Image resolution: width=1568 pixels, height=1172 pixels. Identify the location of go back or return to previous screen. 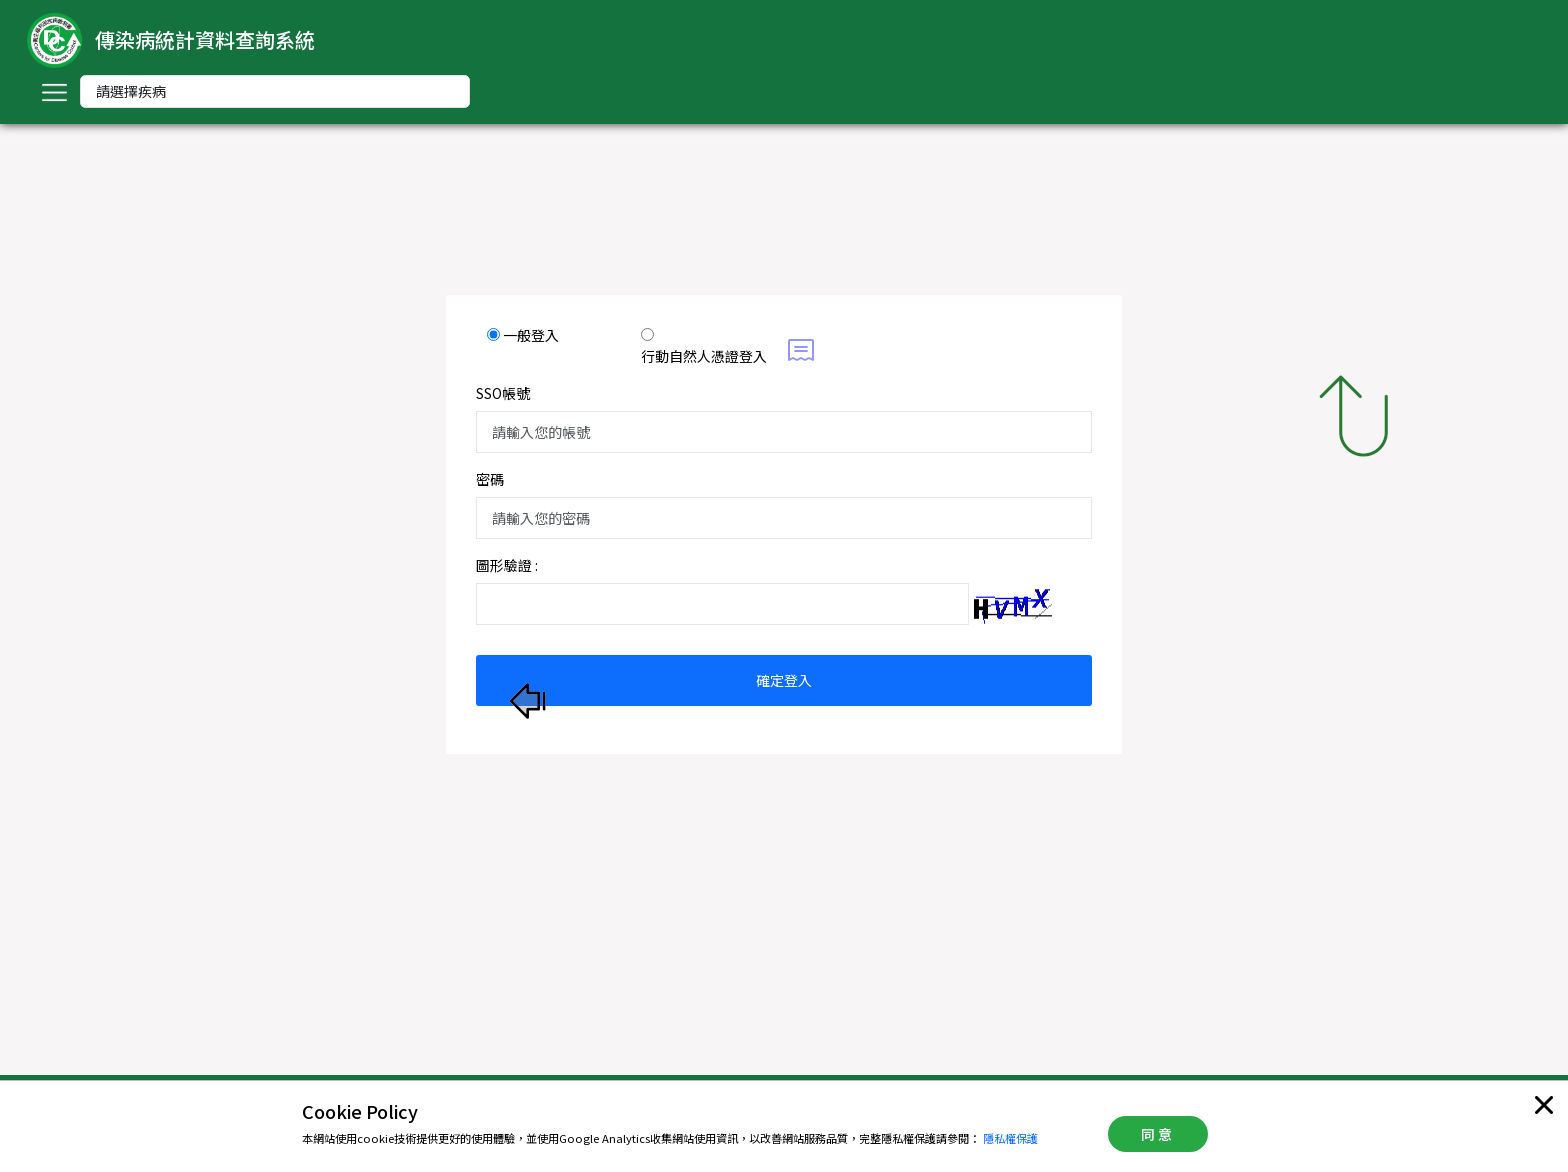
(1357, 416).